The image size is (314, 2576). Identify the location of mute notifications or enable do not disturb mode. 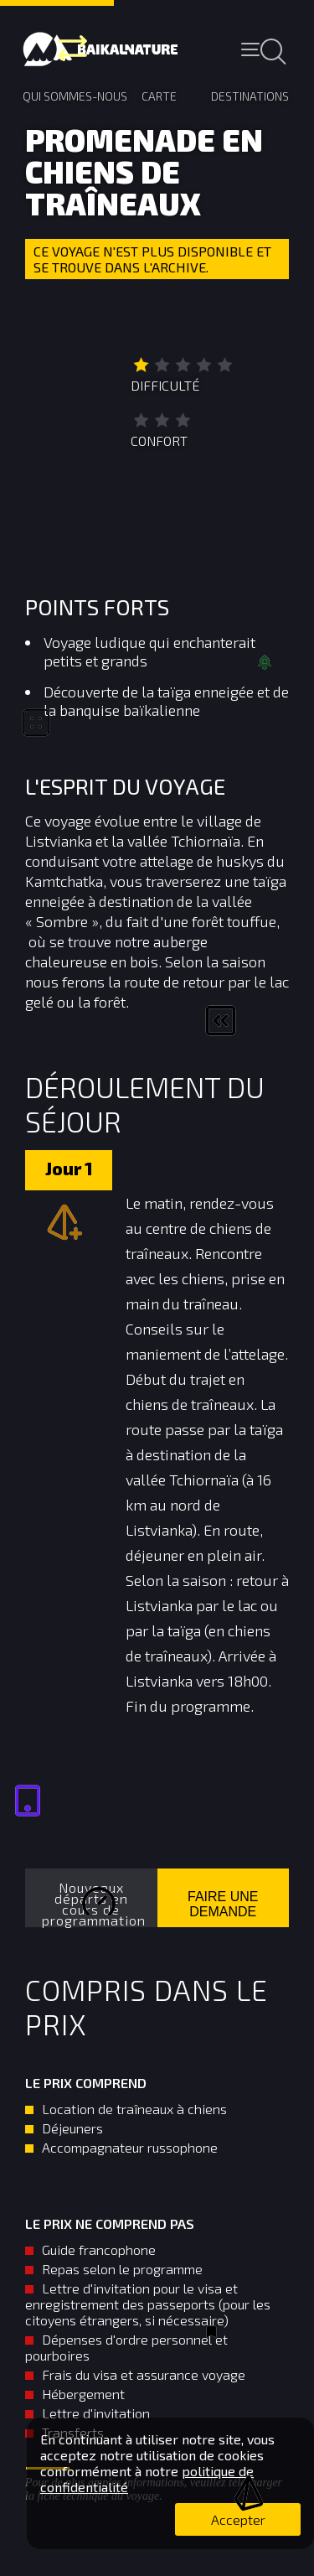
(265, 662).